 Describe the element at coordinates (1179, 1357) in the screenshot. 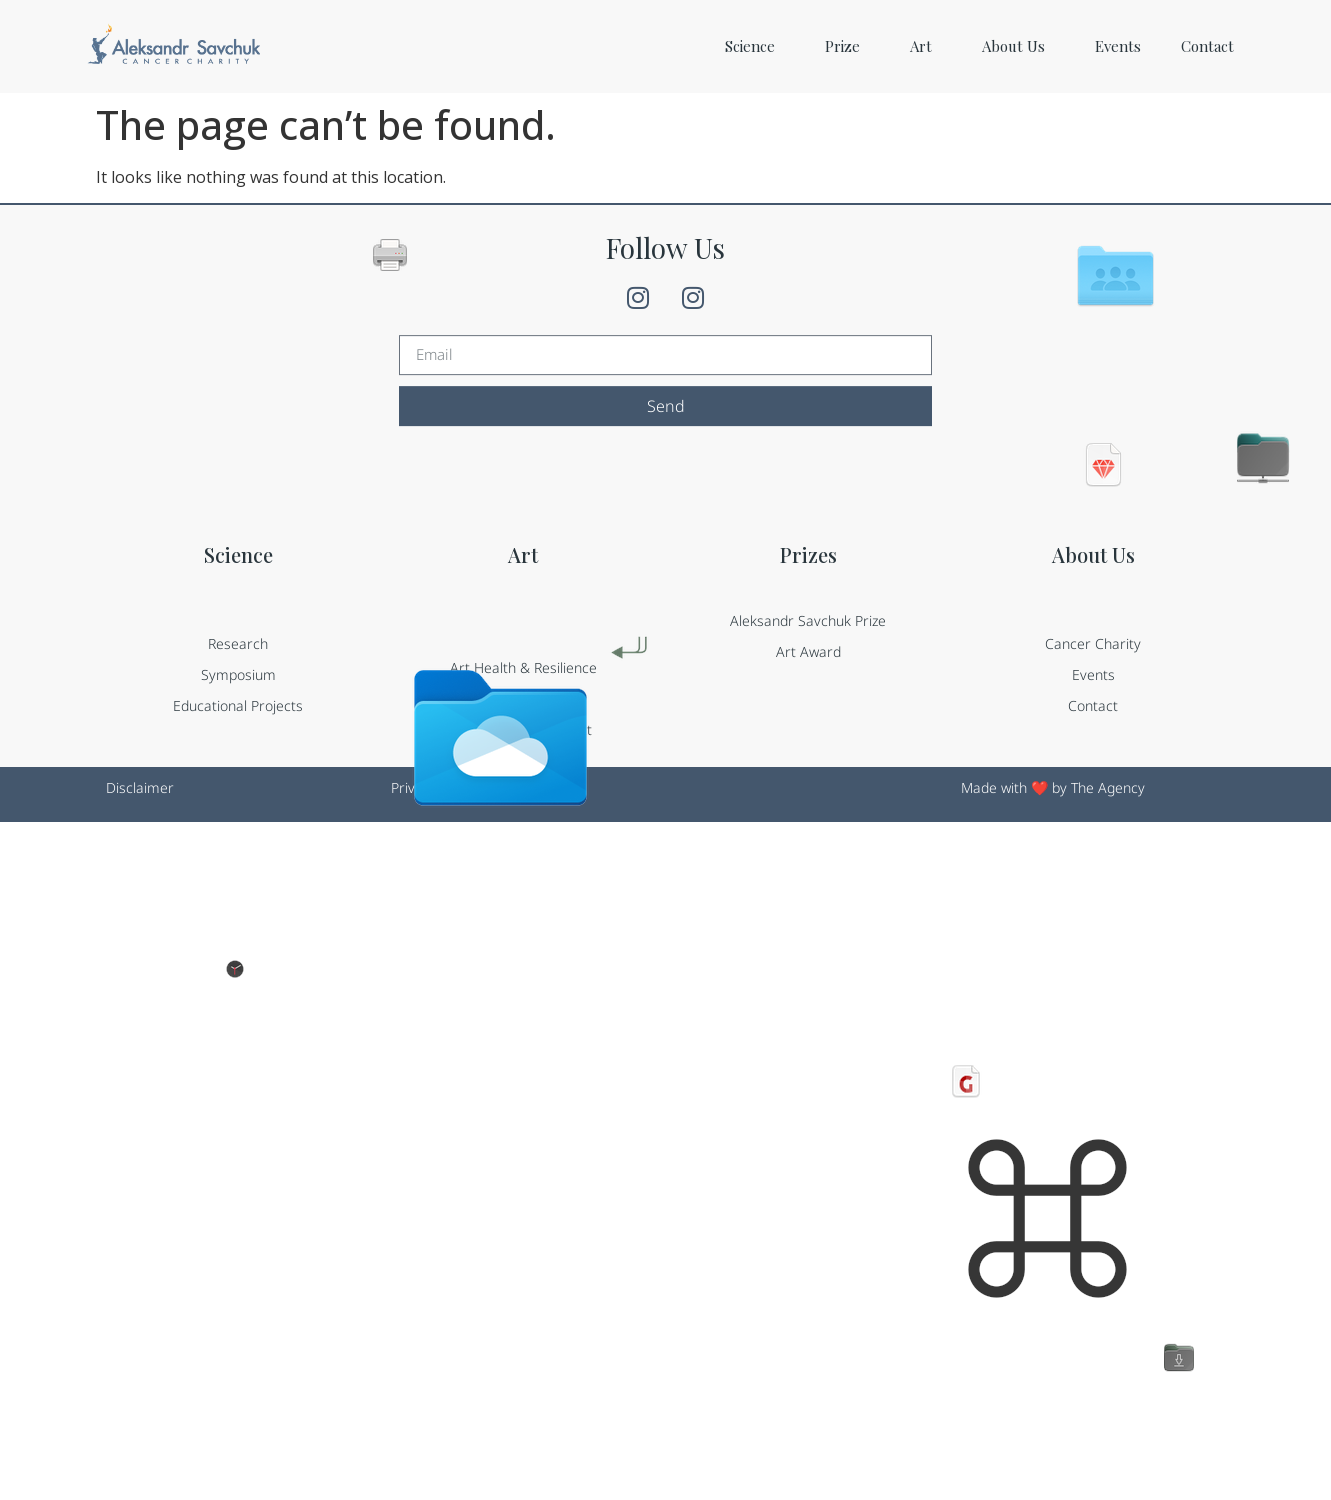

I see `open your downloads folder` at that location.